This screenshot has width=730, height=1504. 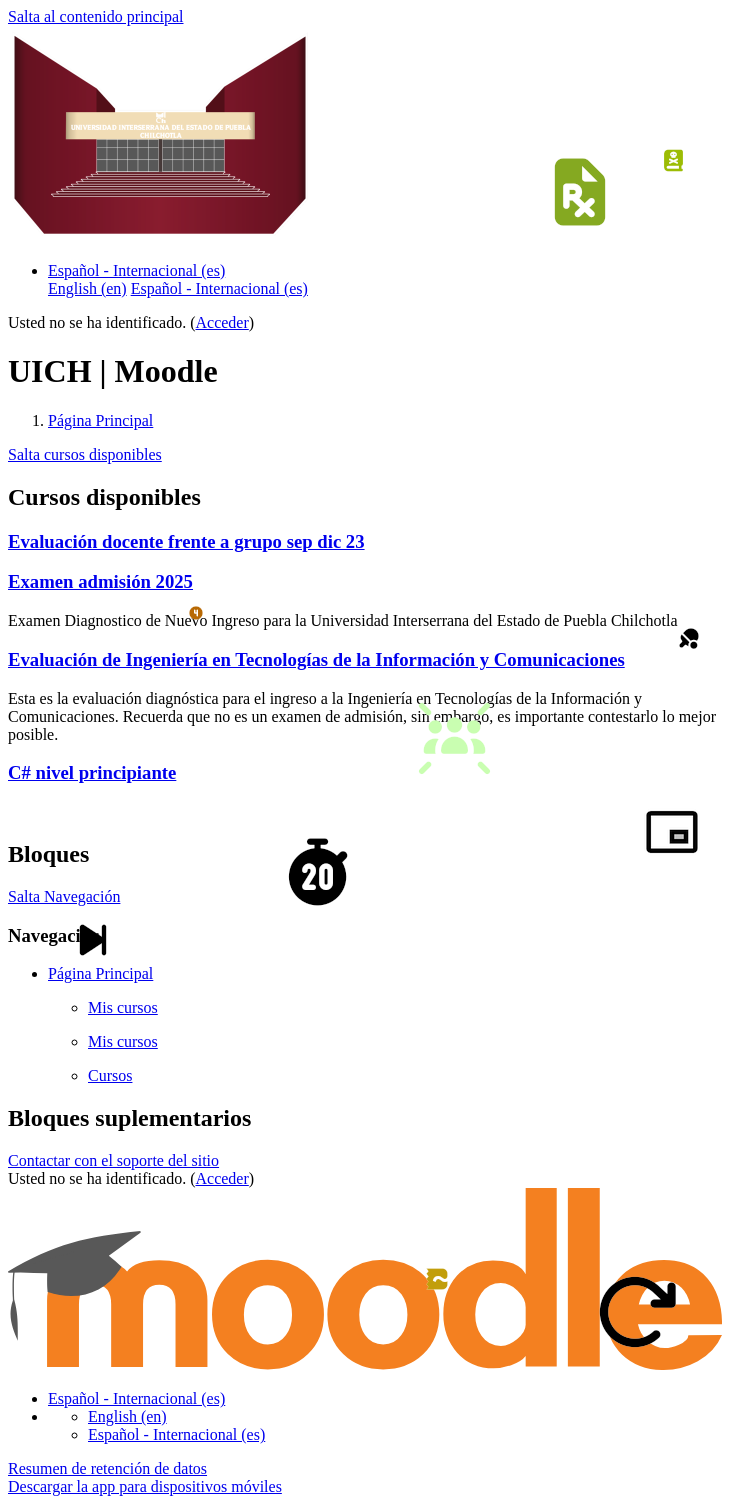 I want to click on Stubber app or service logo, so click(x=437, y=1279).